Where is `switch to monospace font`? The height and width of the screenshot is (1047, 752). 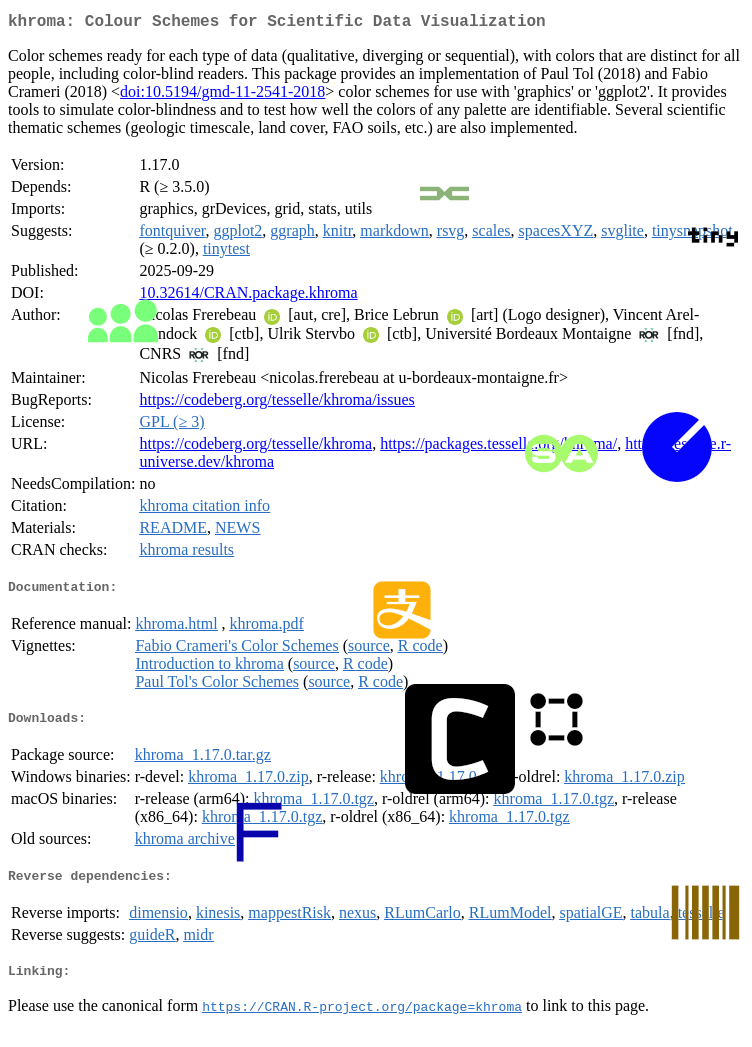
switch to monospace font is located at coordinates (257, 830).